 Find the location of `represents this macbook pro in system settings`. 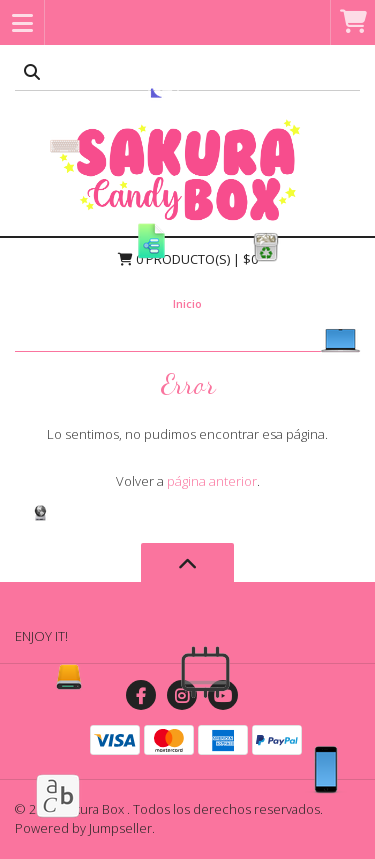

represents this macbook pro in system settings is located at coordinates (340, 337).